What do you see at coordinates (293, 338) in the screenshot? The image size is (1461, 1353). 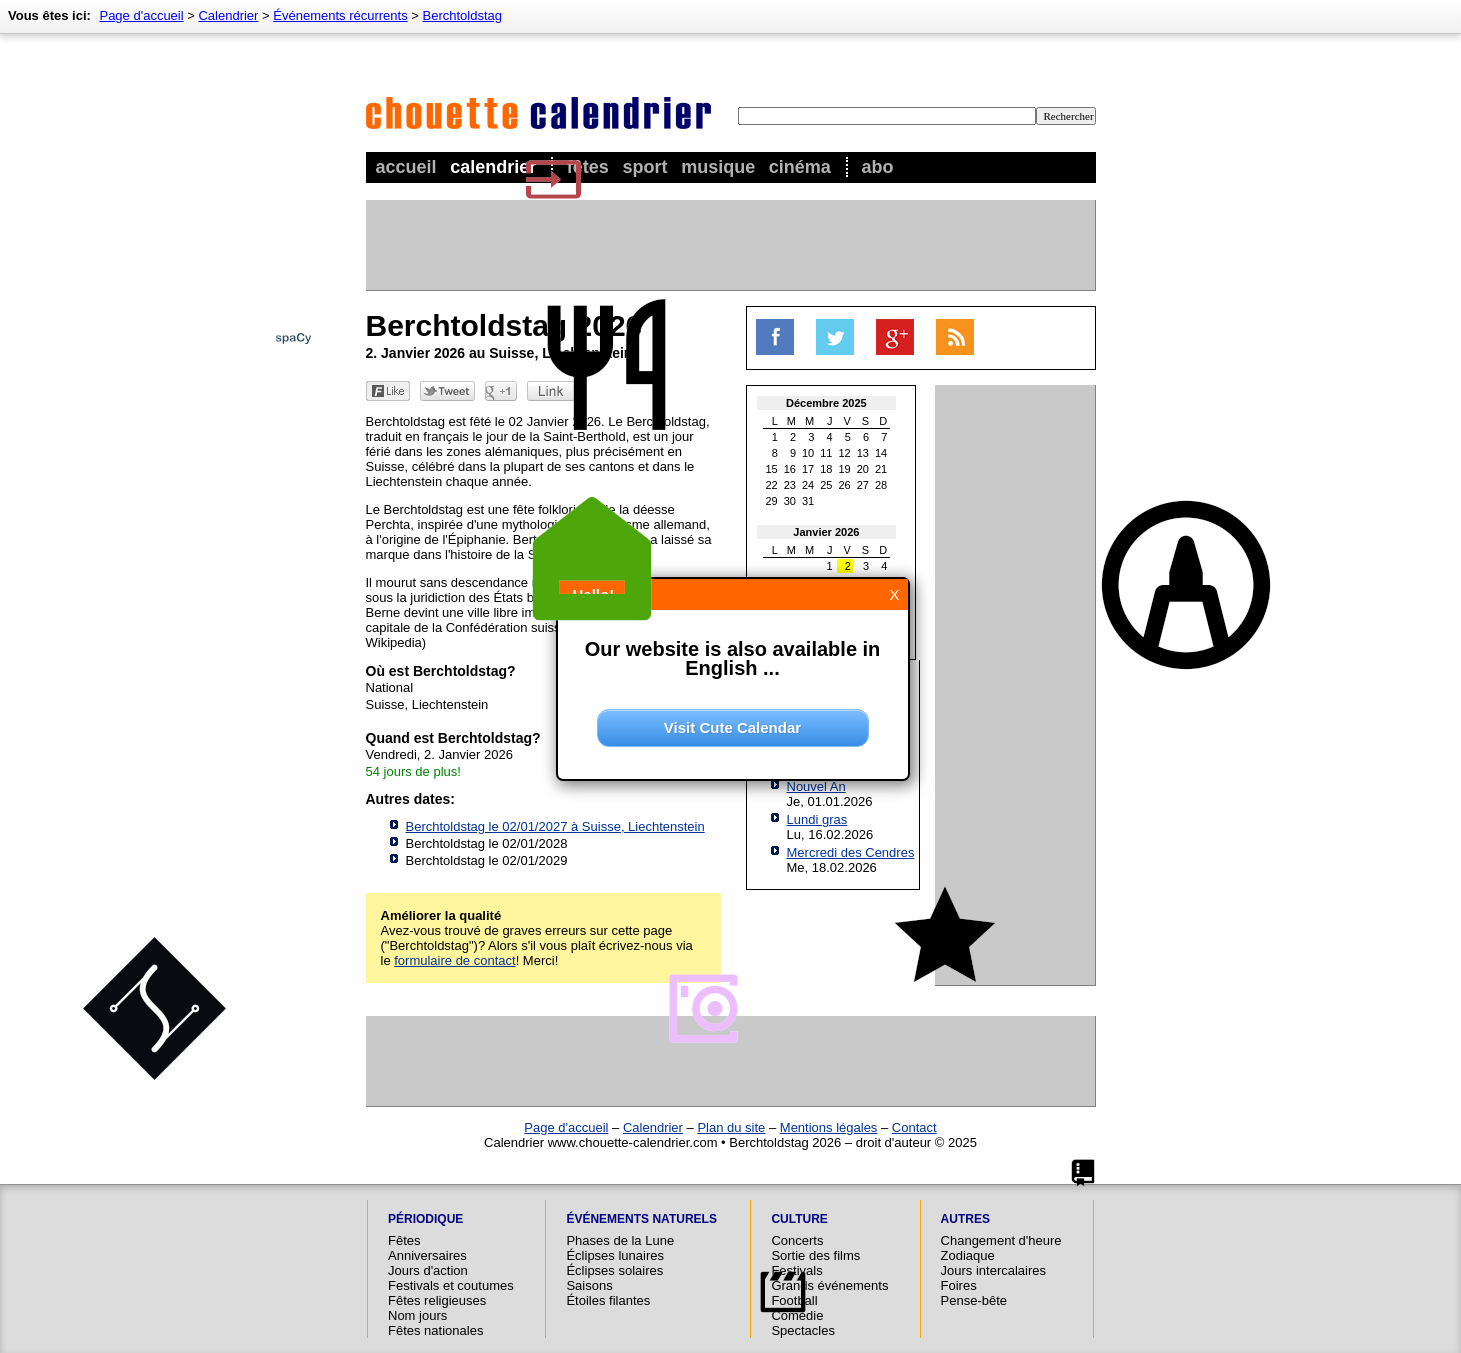 I see `open spaCy natural language processing library` at bounding box center [293, 338].